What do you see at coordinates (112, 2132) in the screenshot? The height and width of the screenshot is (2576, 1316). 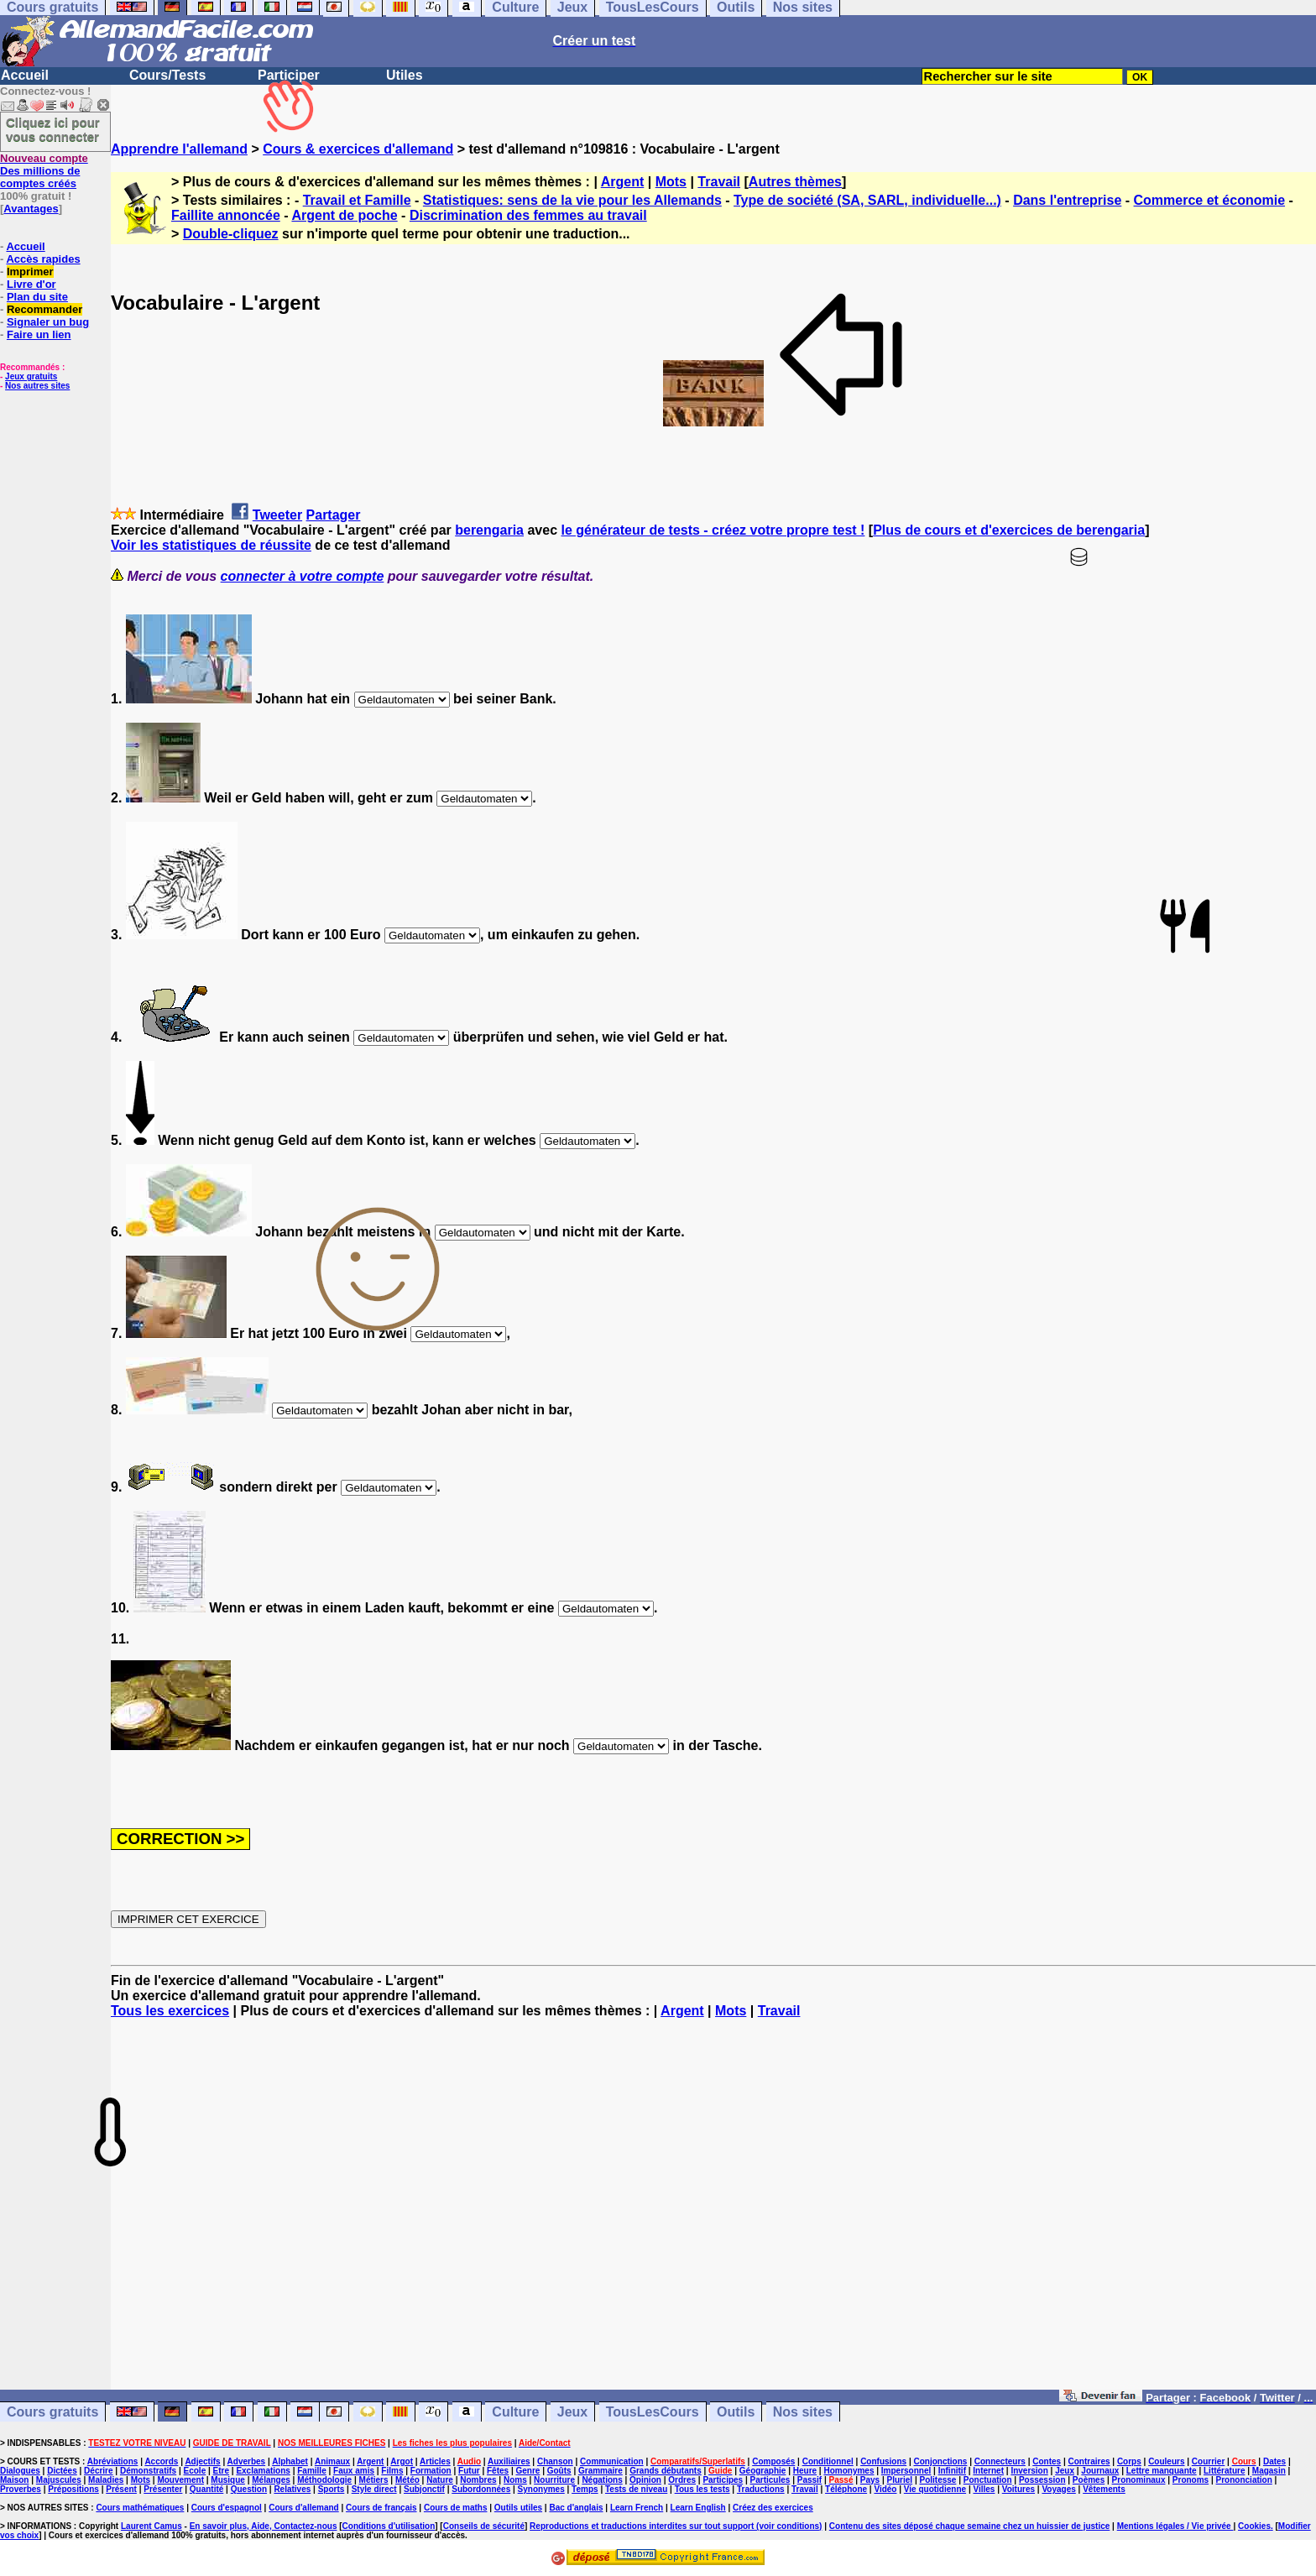 I see `view current temperature` at bounding box center [112, 2132].